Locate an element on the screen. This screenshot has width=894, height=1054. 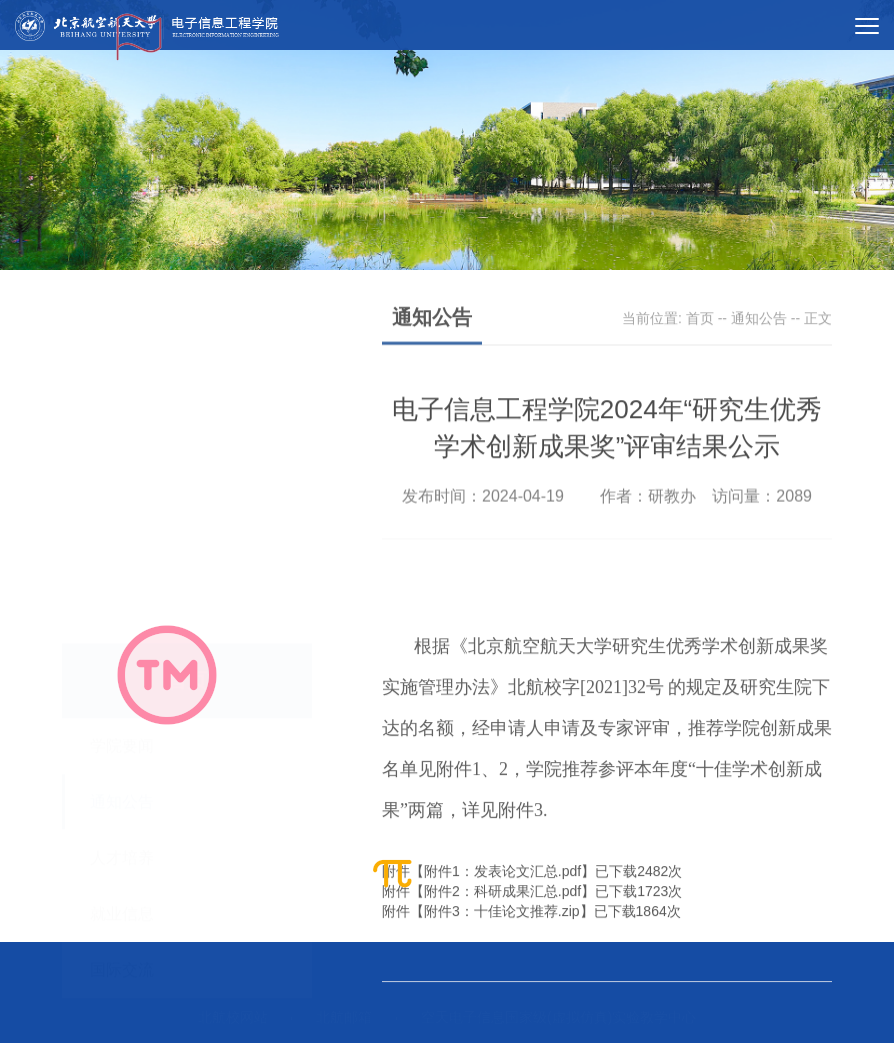
access mathematical or scientific calculator functions is located at coordinates (393, 873).